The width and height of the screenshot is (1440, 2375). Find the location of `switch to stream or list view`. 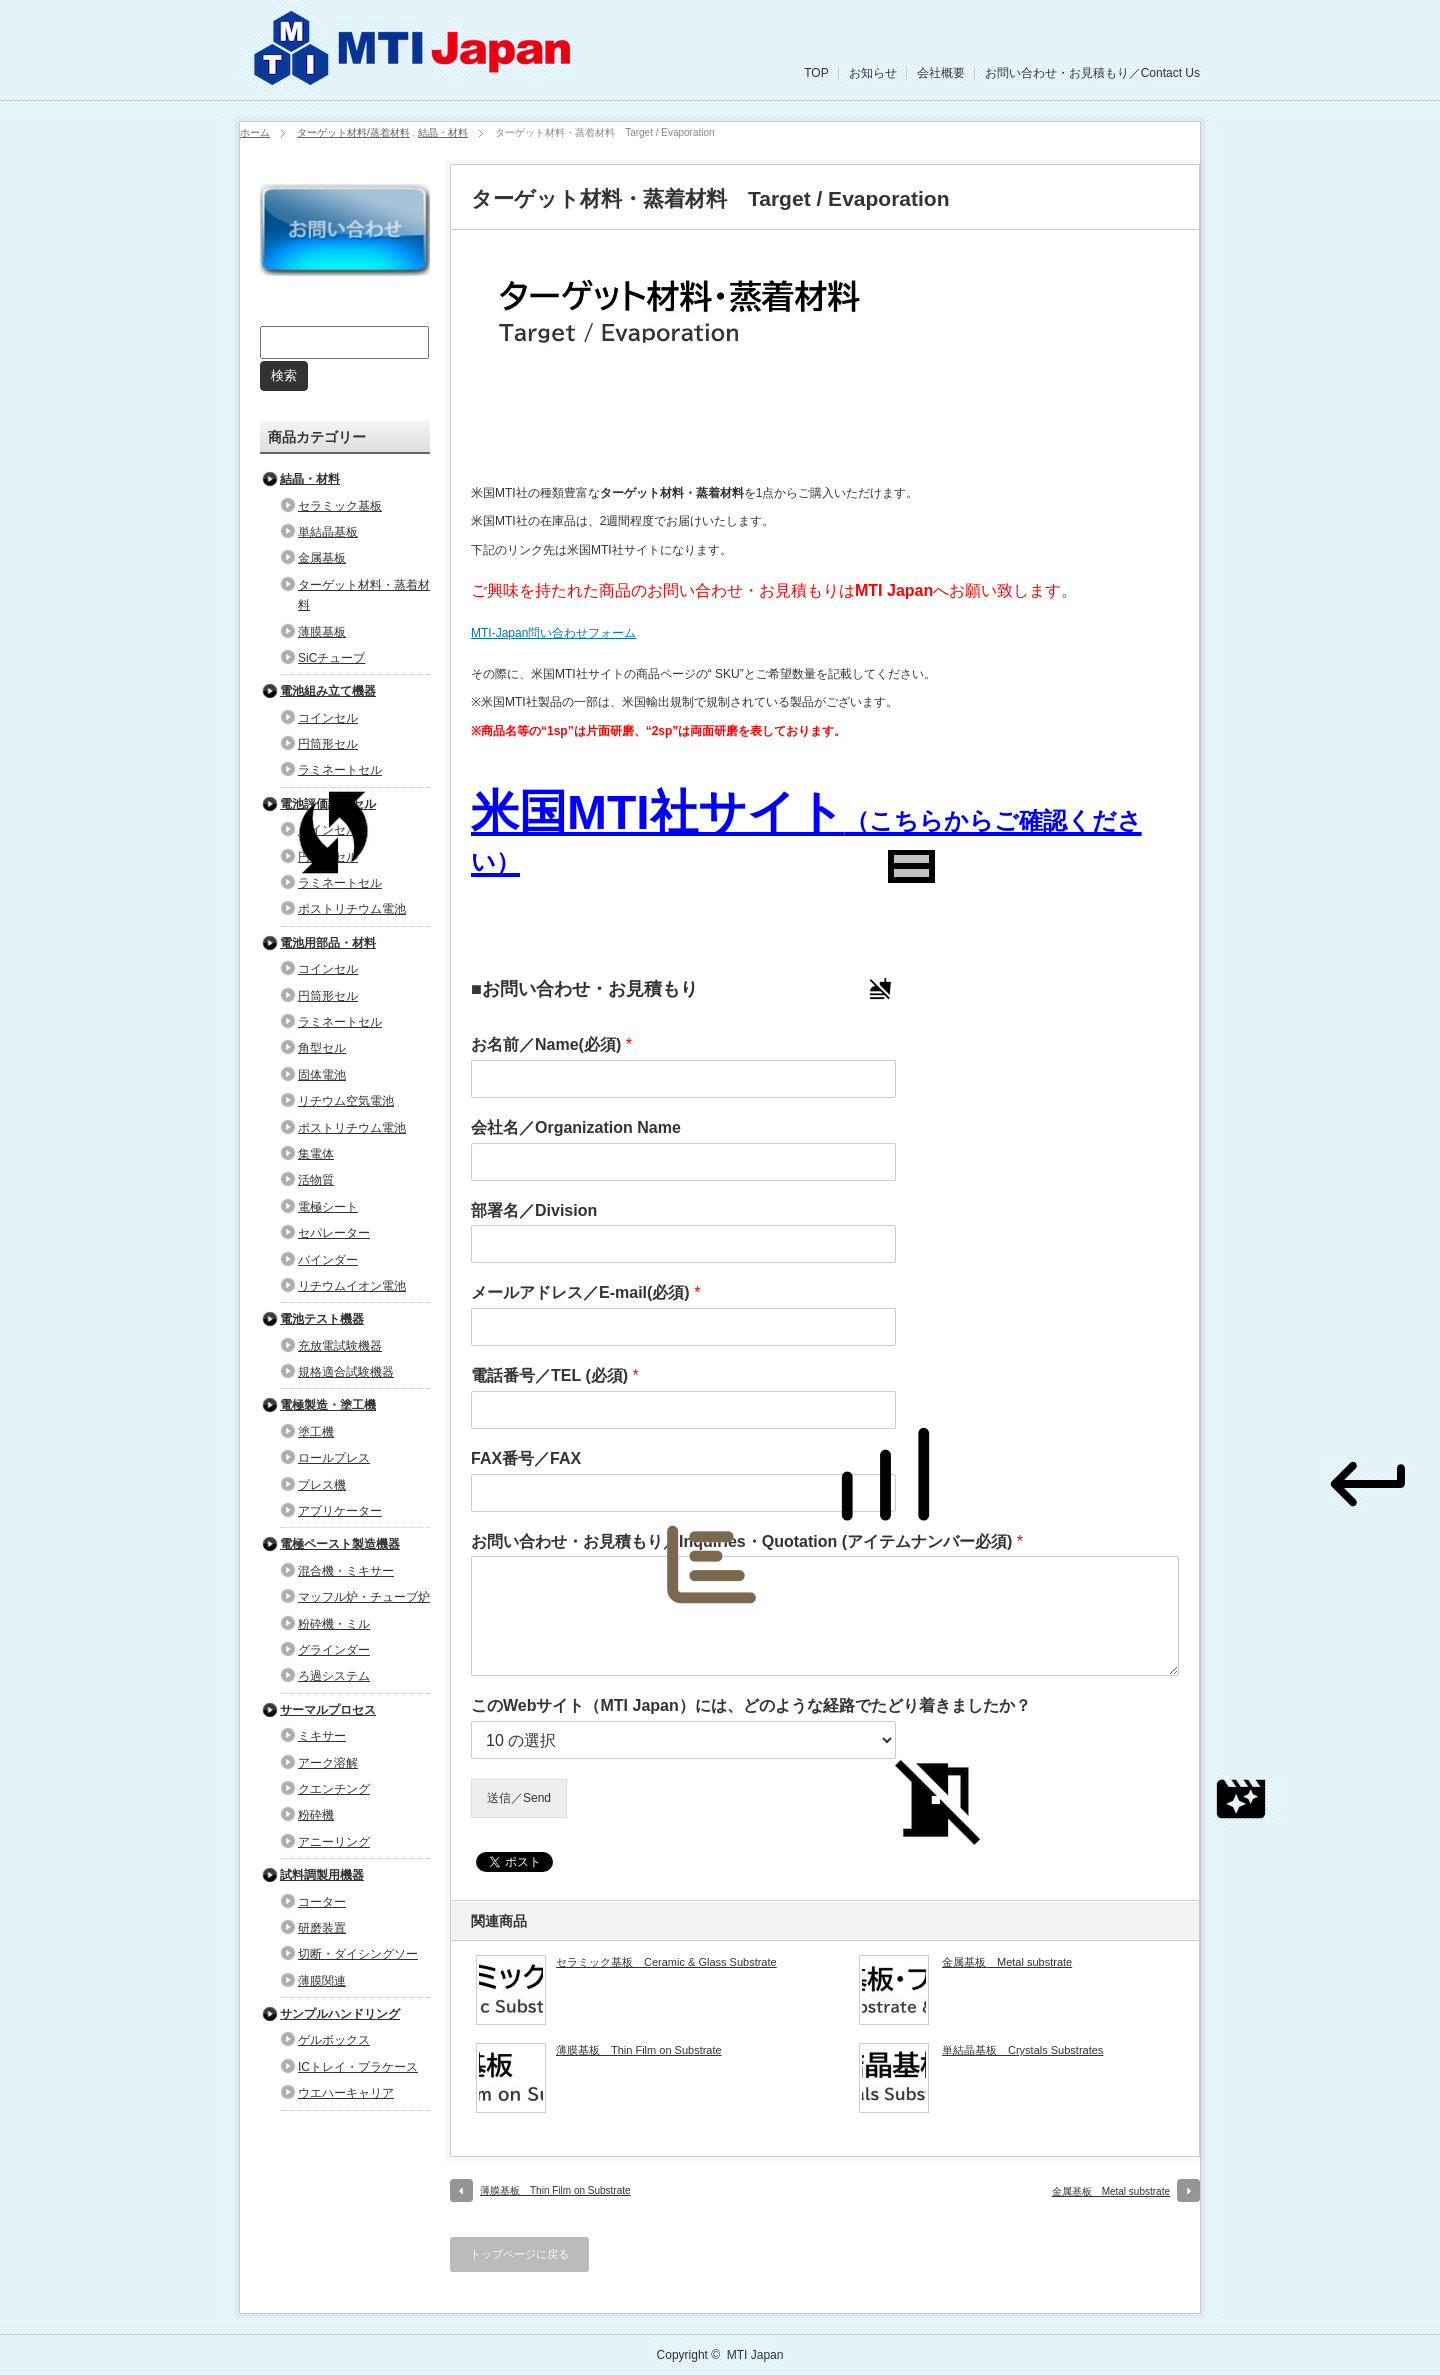

switch to stream or list view is located at coordinates (910, 866).